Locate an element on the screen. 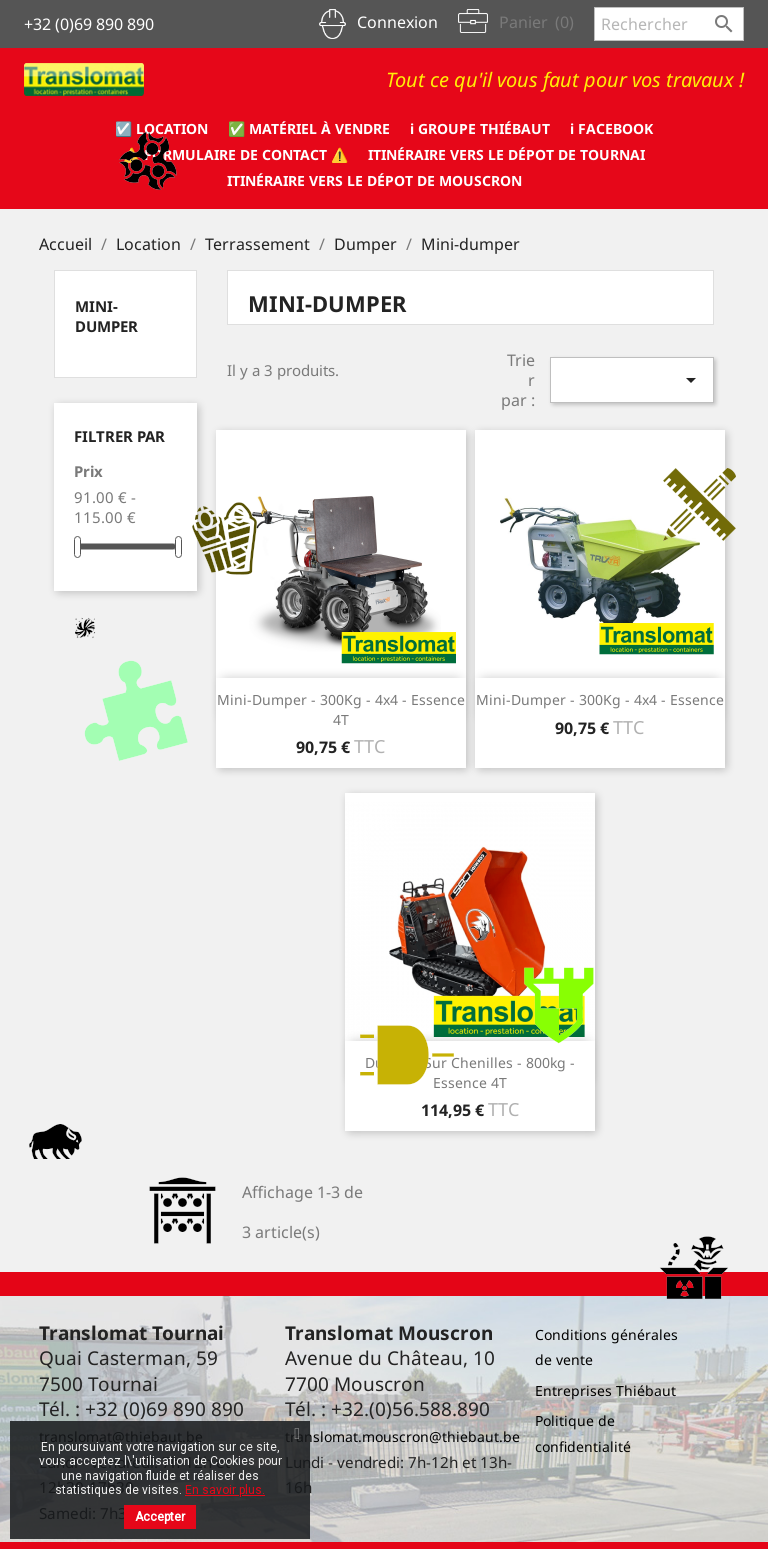 The height and width of the screenshot is (1549, 768). represents an AND logic gate in a circuit diagram is located at coordinates (407, 1055).